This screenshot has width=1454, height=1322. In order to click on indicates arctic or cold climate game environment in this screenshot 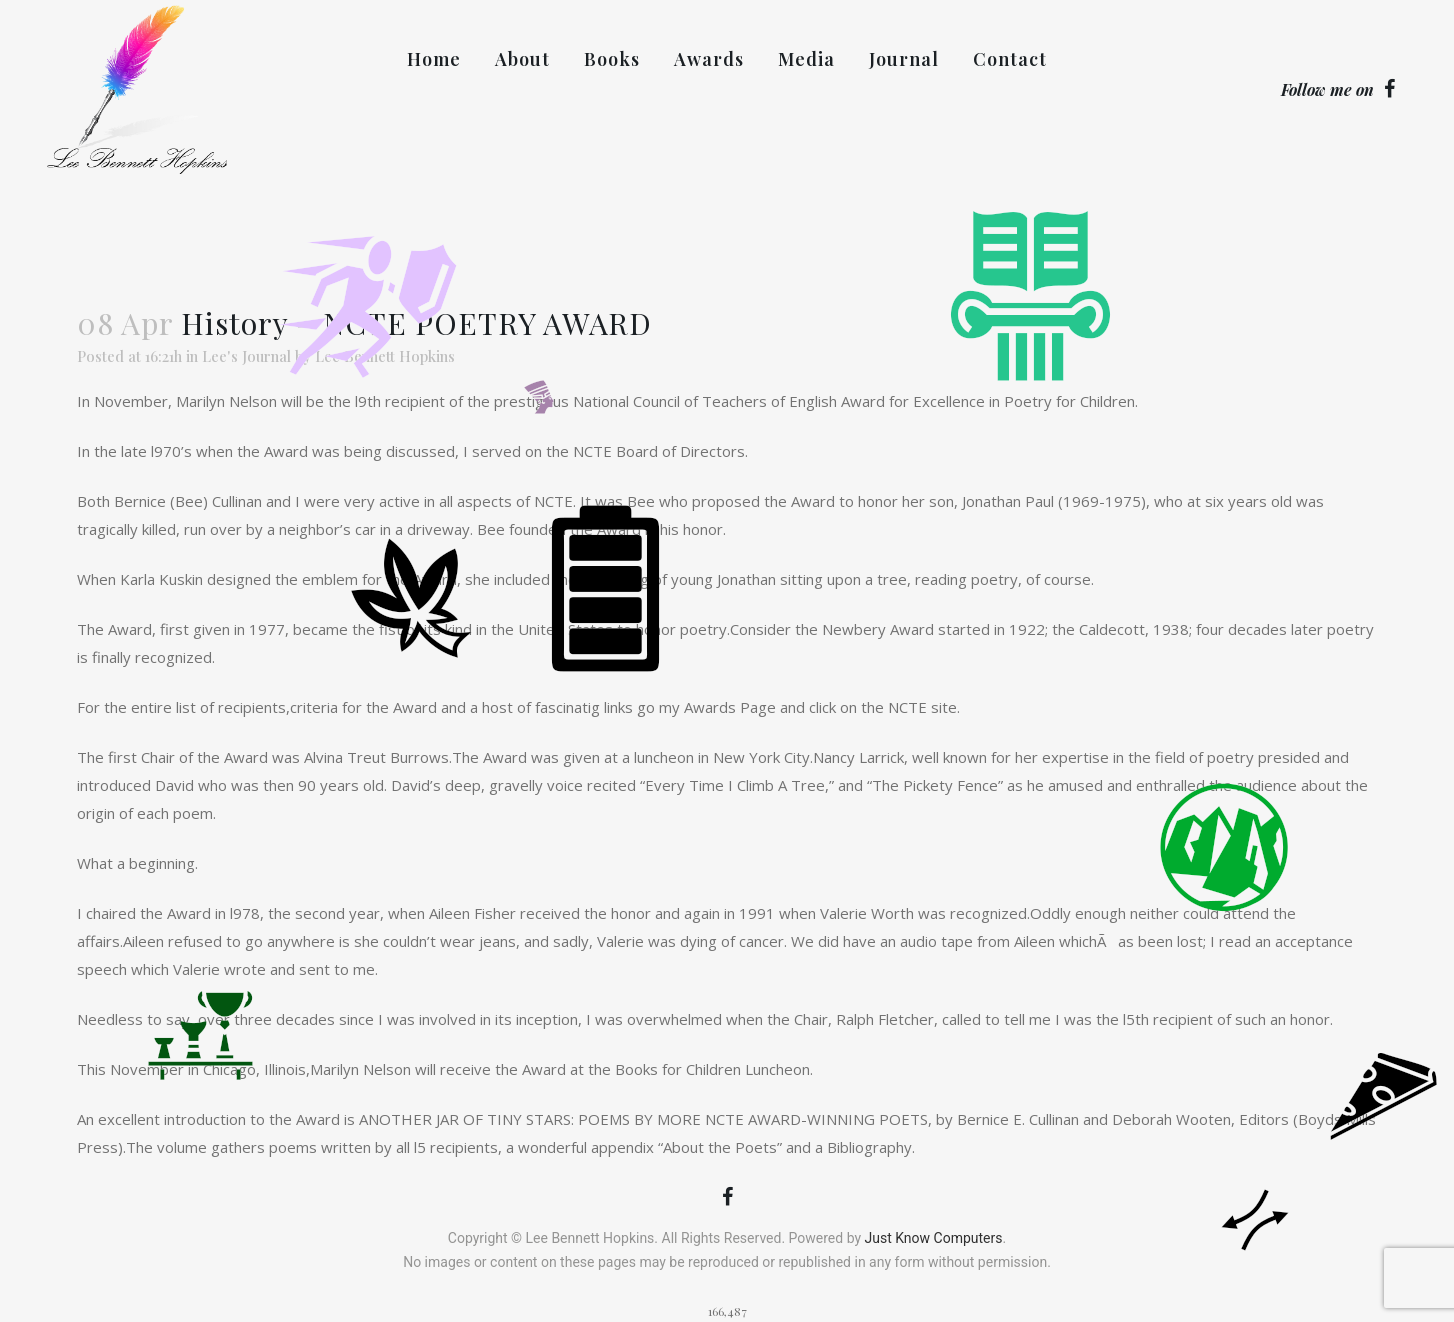, I will do `click(1224, 847)`.